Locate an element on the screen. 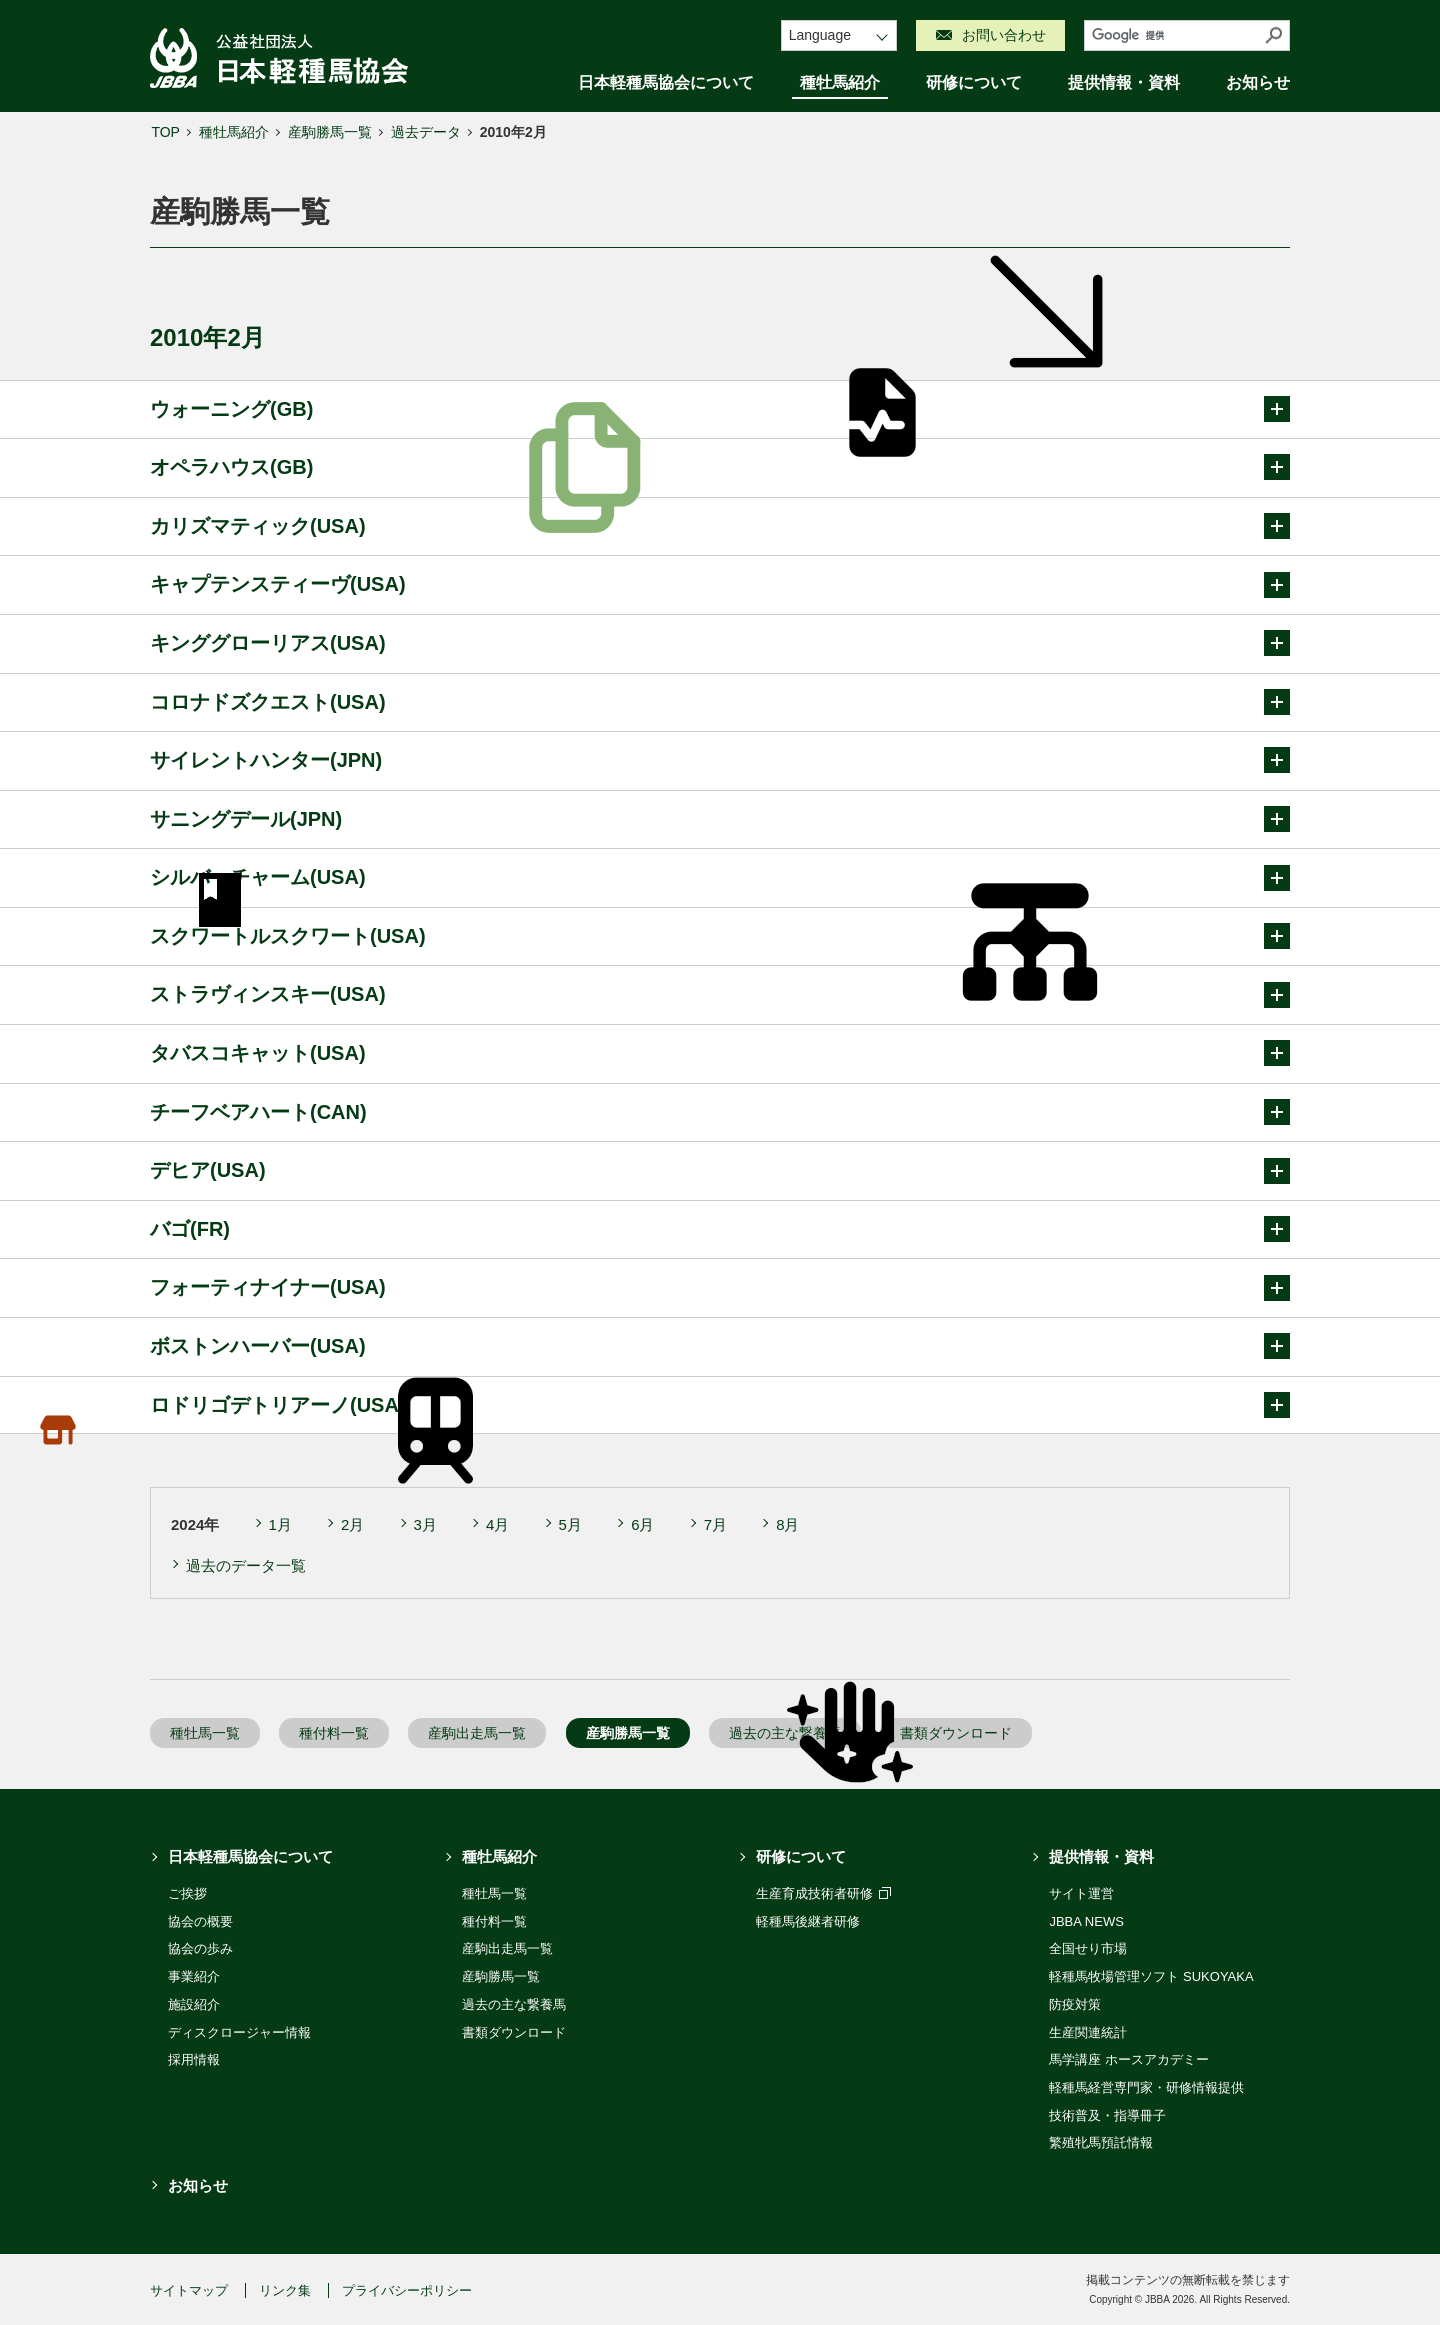 The width and height of the screenshot is (1440, 2325). hand sanitizer or hand washing reminder is located at coordinates (850, 1732).